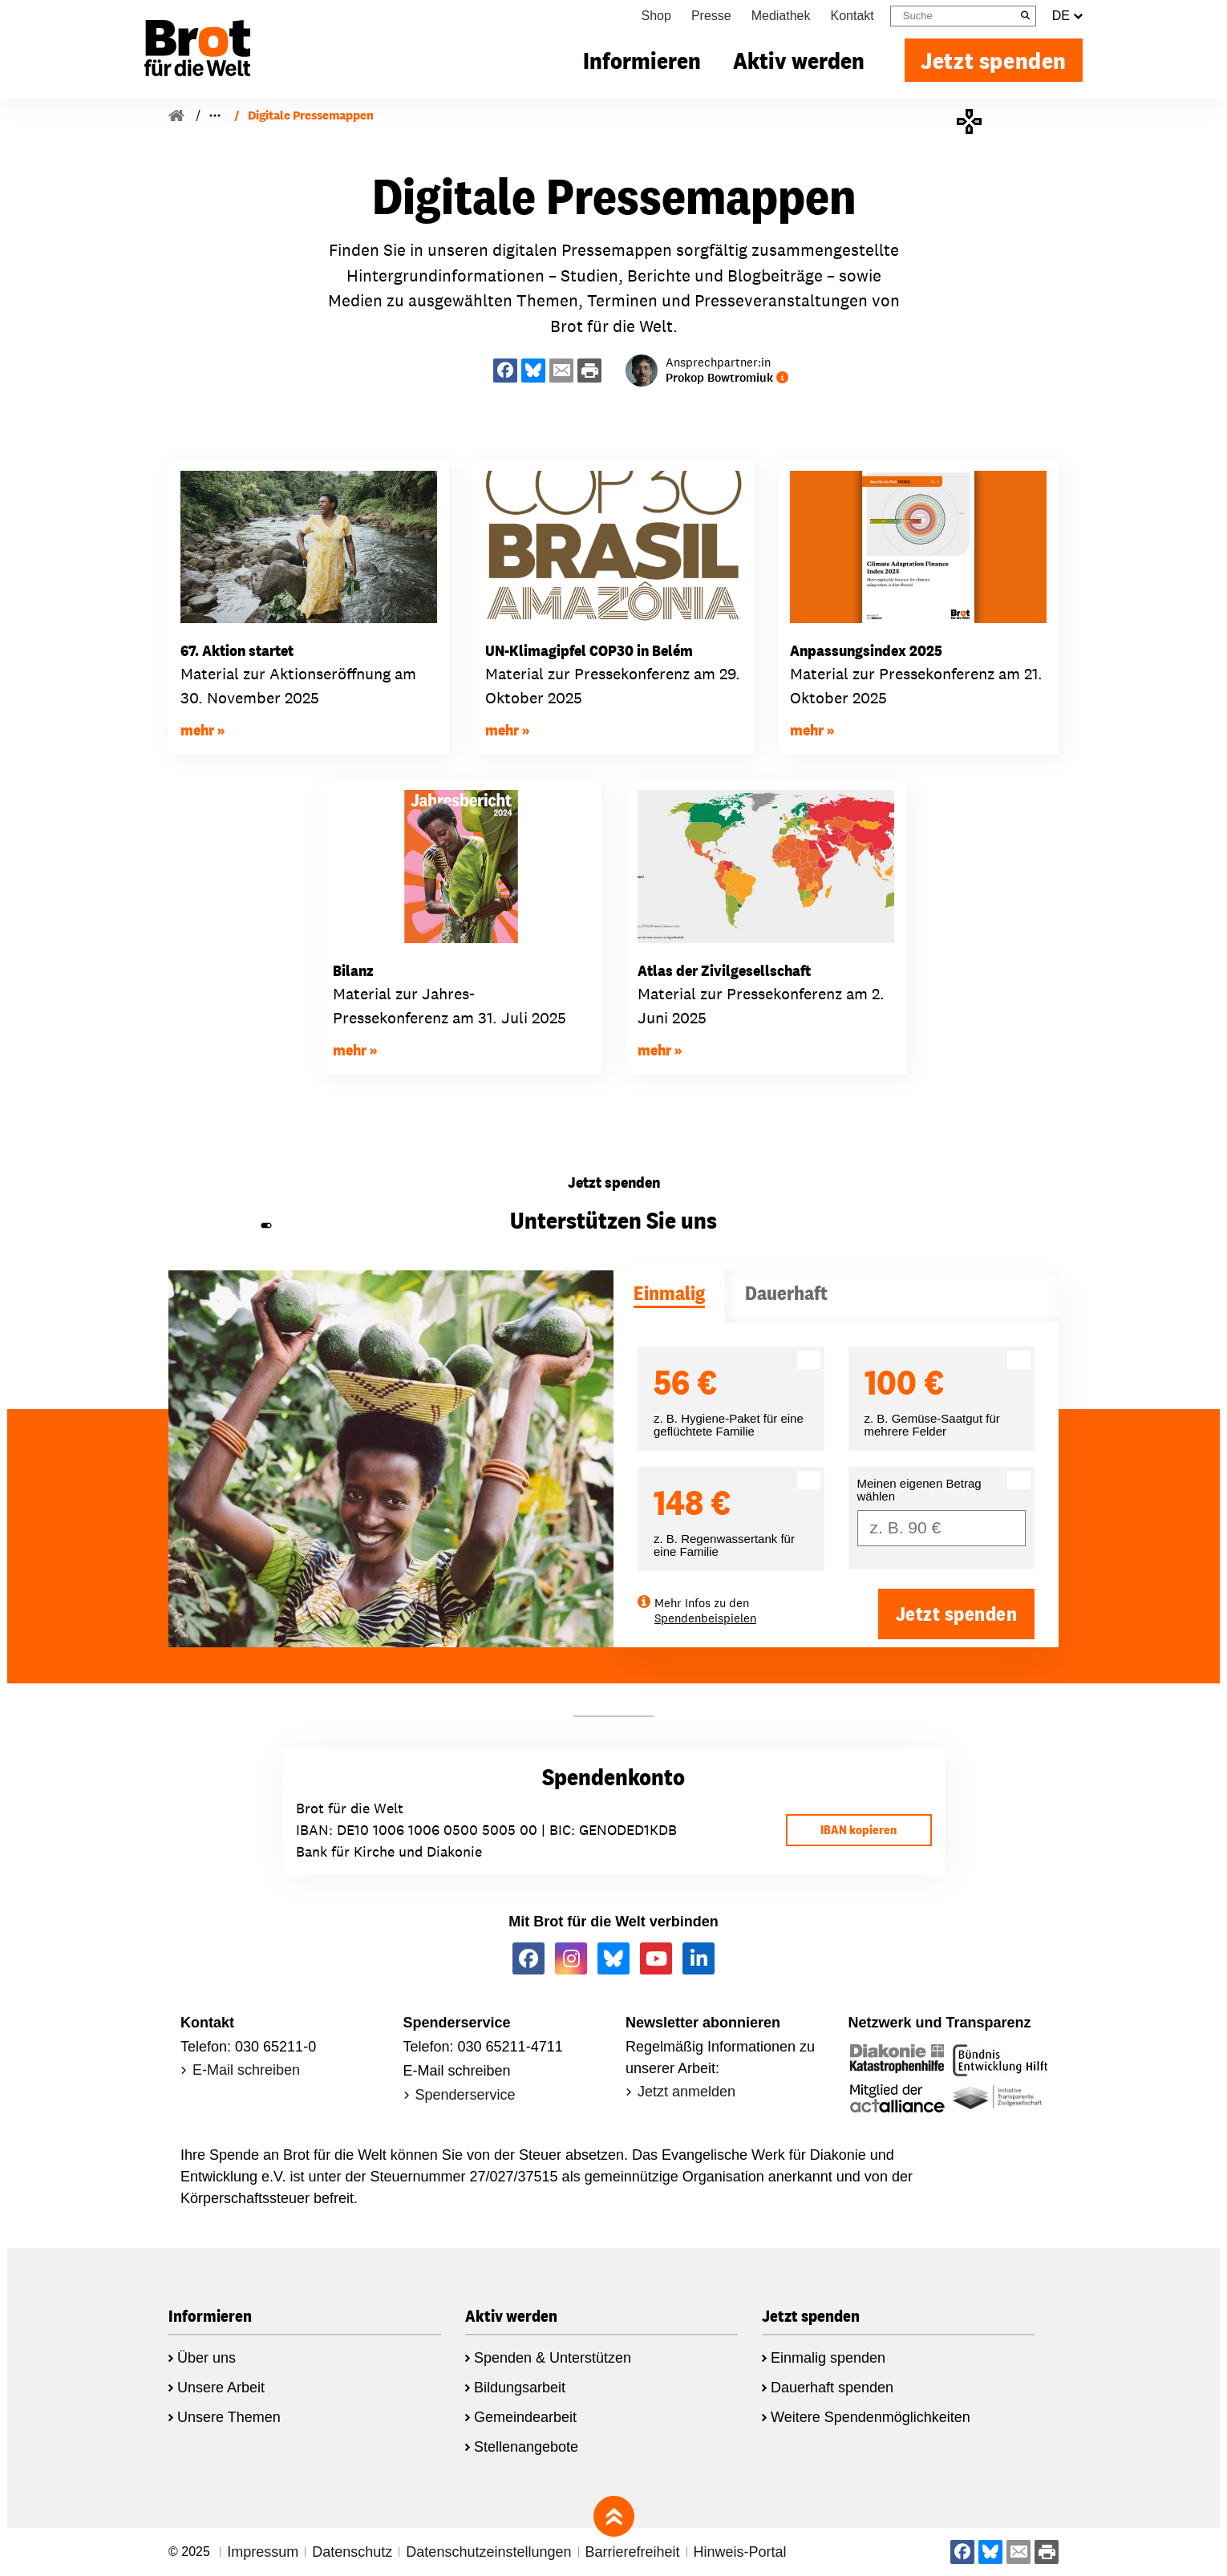 This screenshot has height=2576, width=1227. What do you see at coordinates (266, 1225) in the screenshot?
I see `toggle switch in the on/enabled state` at bounding box center [266, 1225].